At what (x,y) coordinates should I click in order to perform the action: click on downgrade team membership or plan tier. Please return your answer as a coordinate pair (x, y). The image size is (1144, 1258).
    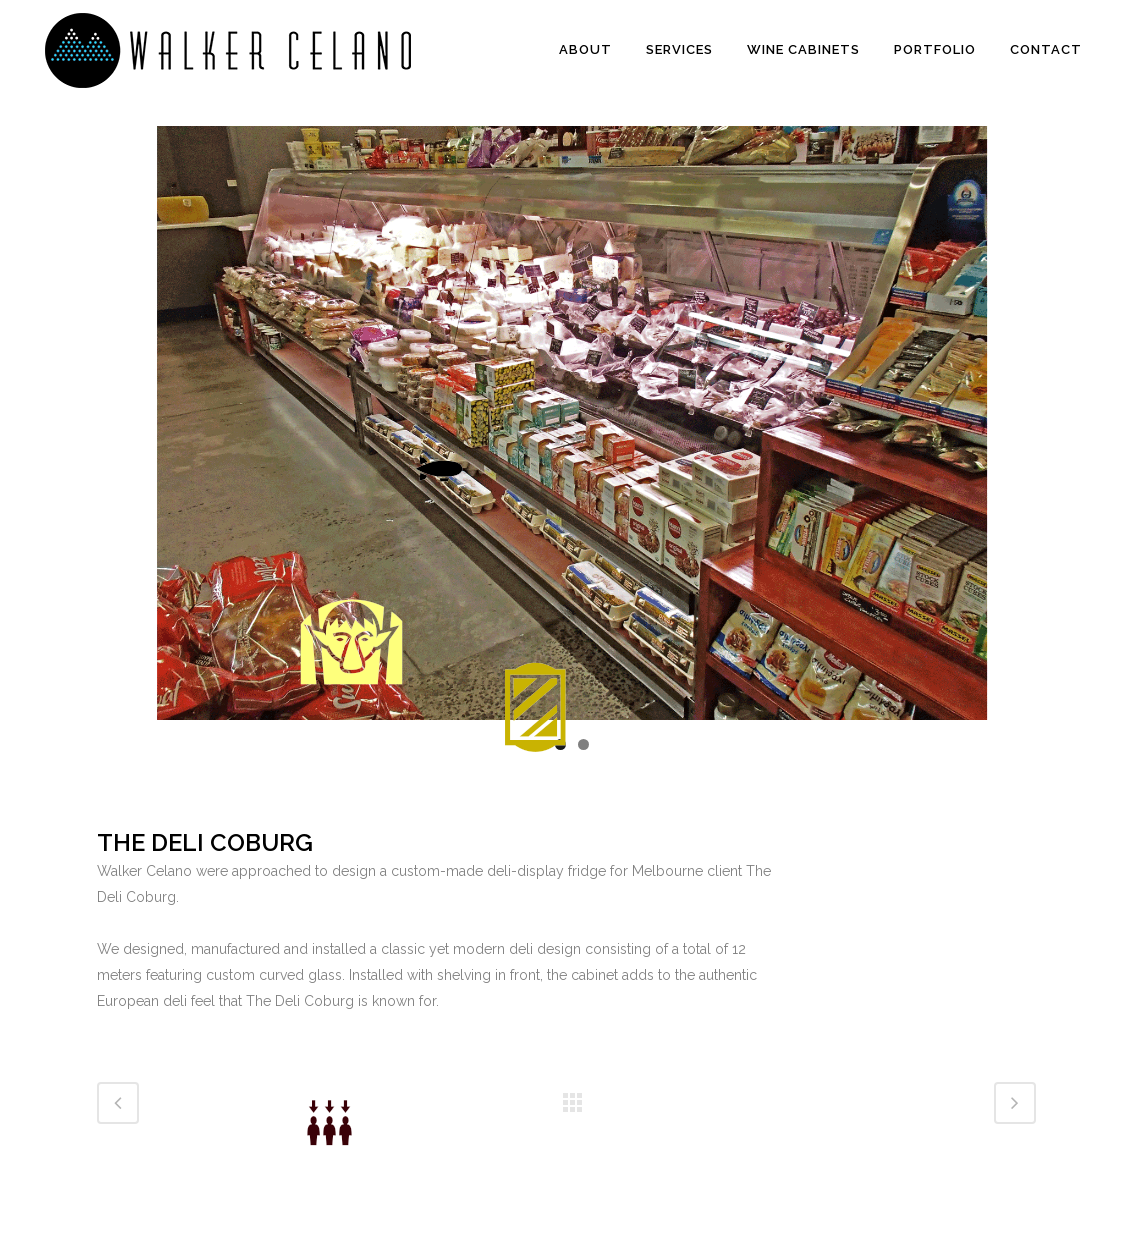
    Looking at the image, I should click on (329, 1122).